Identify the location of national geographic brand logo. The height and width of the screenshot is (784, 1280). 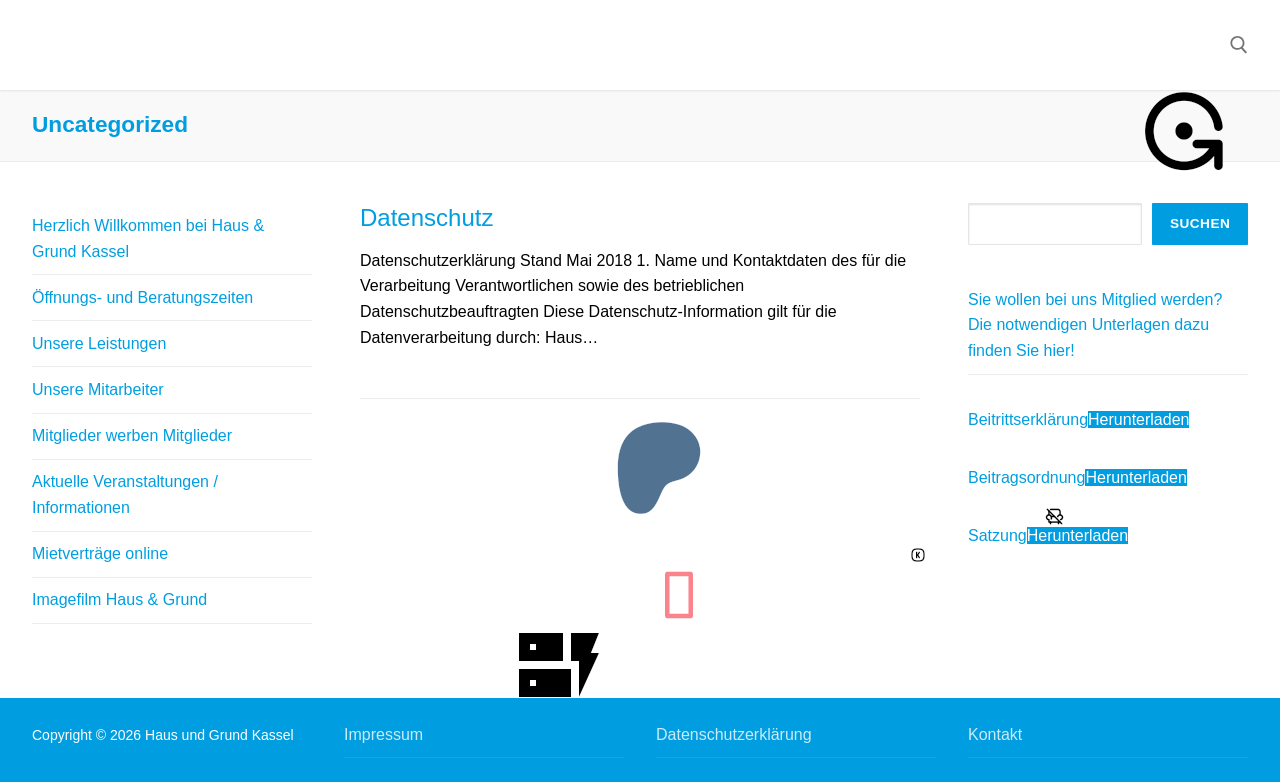
(679, 595).